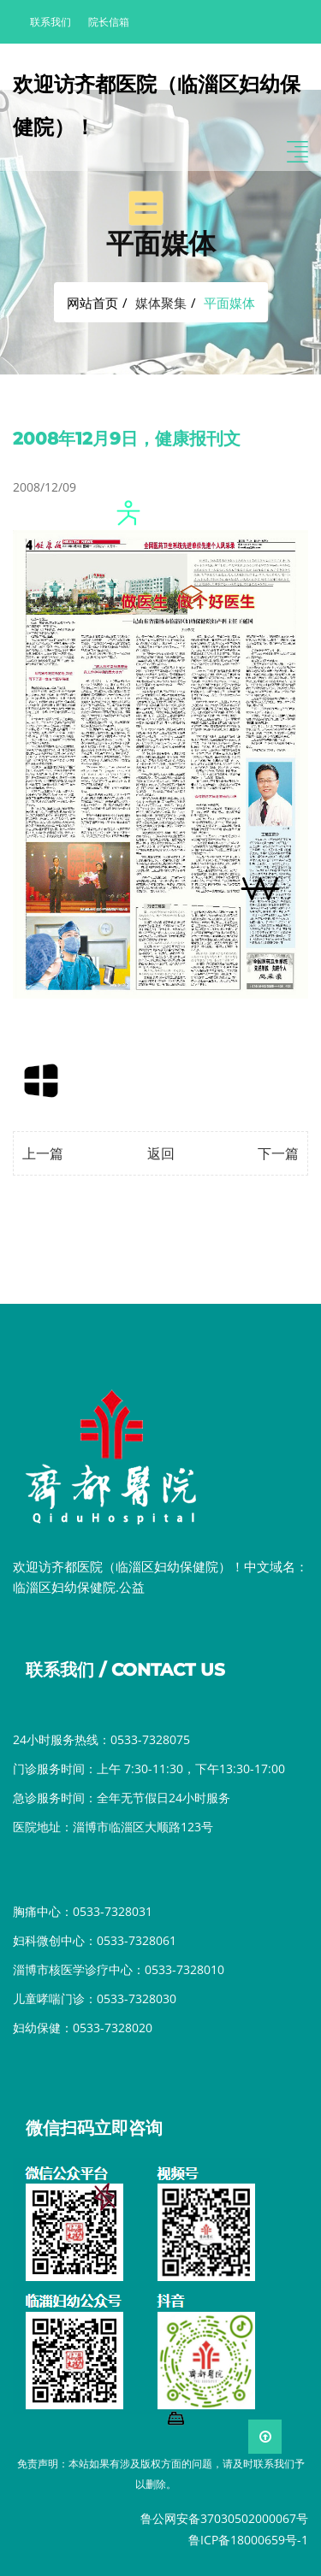  I want to click on access point of sale system, so click(175, 2419).